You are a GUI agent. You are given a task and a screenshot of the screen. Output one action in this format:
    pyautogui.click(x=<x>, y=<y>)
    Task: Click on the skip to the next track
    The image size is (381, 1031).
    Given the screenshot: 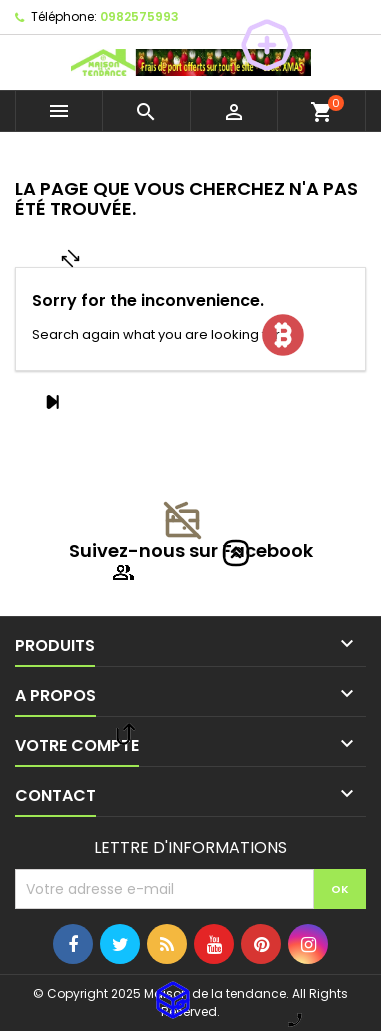 What is the action you would take?
    pyautogui.click(x=53, y=402)
    